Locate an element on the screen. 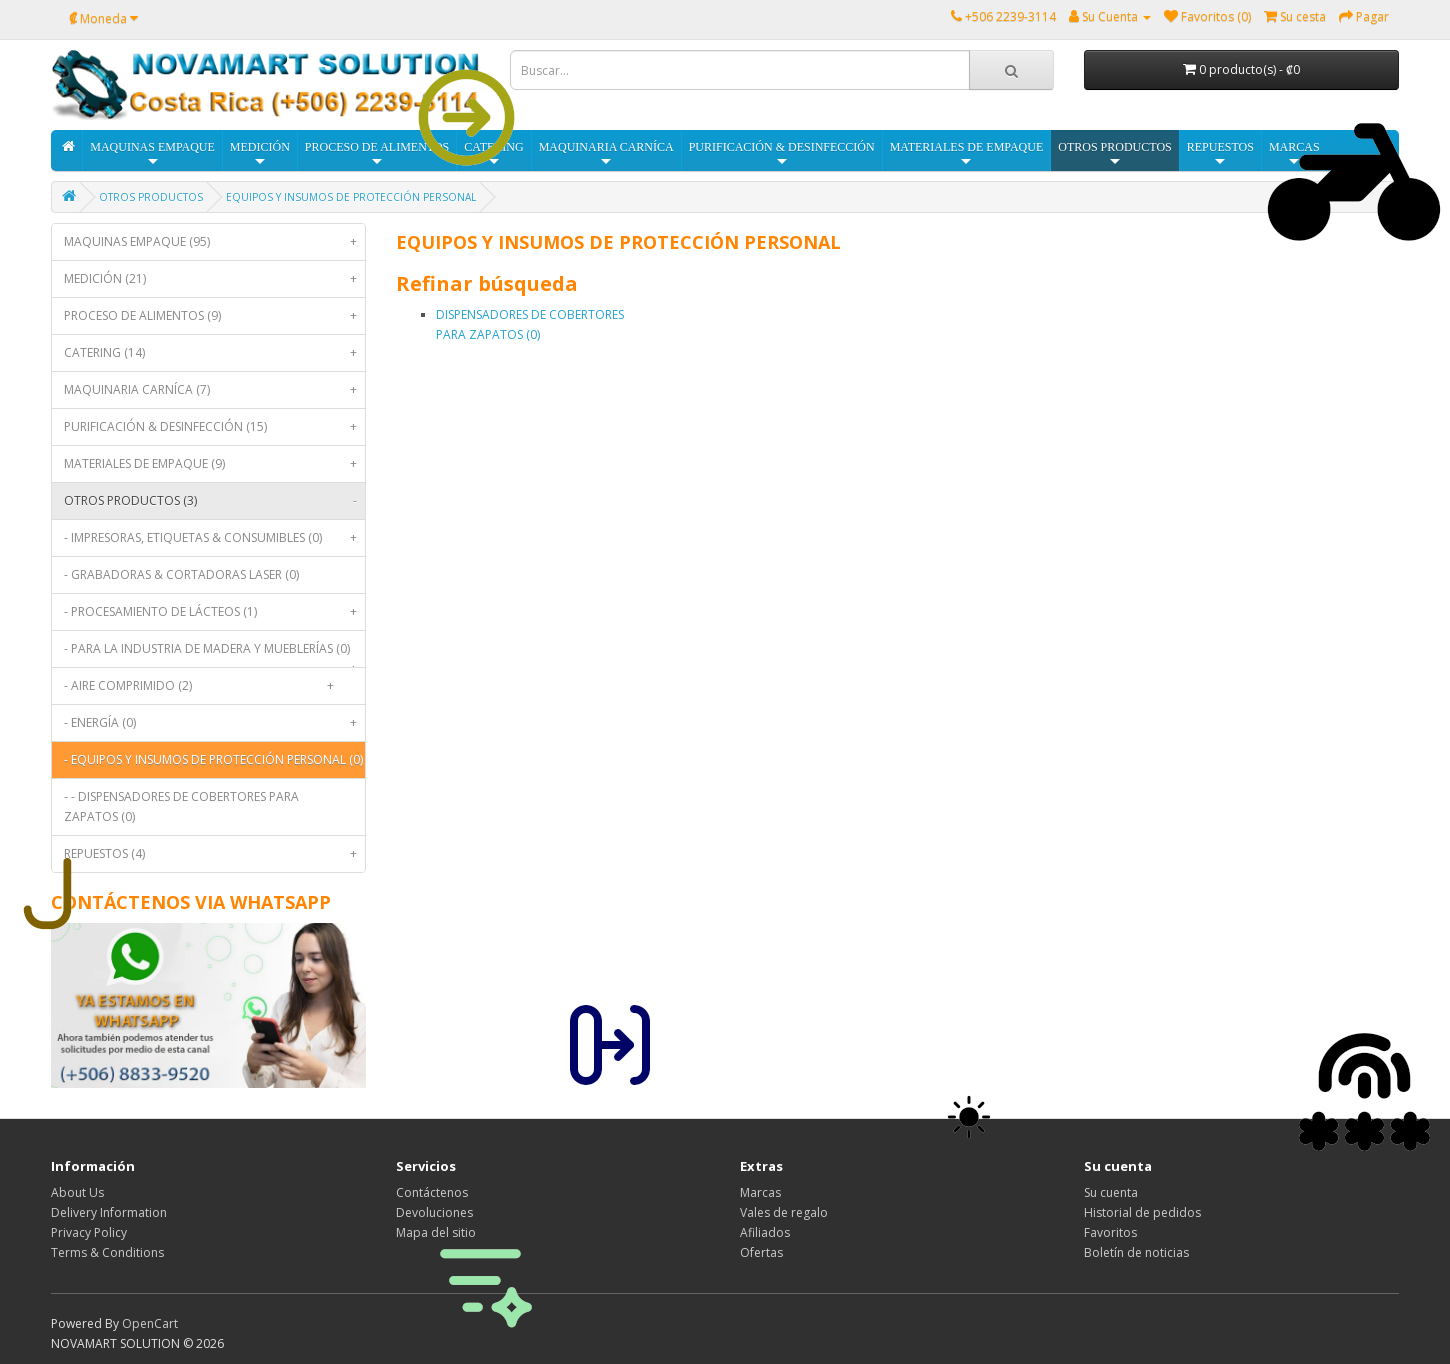 The width and height of the screenshot is (1450, 1364). move element to the right is located at coordinates (610, 1045).